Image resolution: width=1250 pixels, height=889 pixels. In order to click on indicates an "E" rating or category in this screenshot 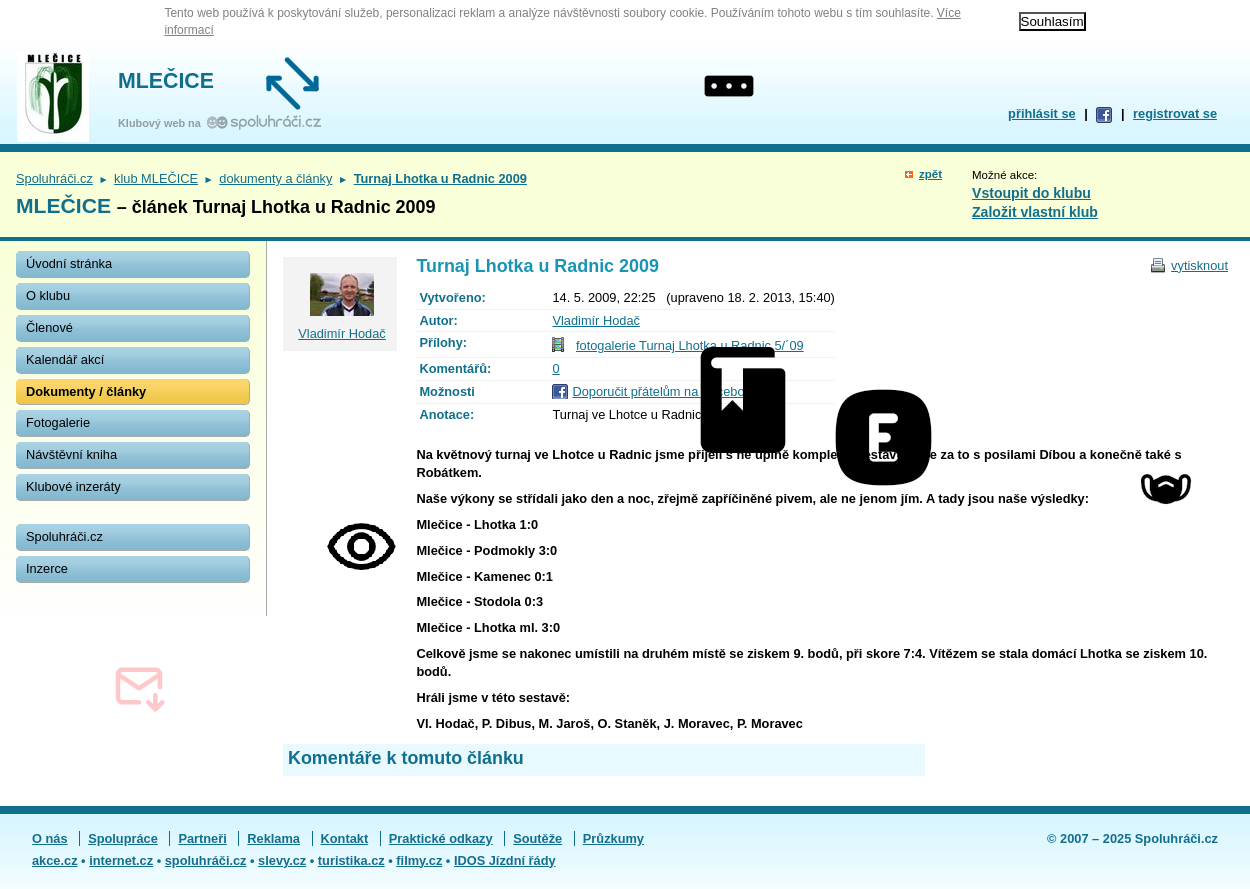, I will do `click(883, 437)`.